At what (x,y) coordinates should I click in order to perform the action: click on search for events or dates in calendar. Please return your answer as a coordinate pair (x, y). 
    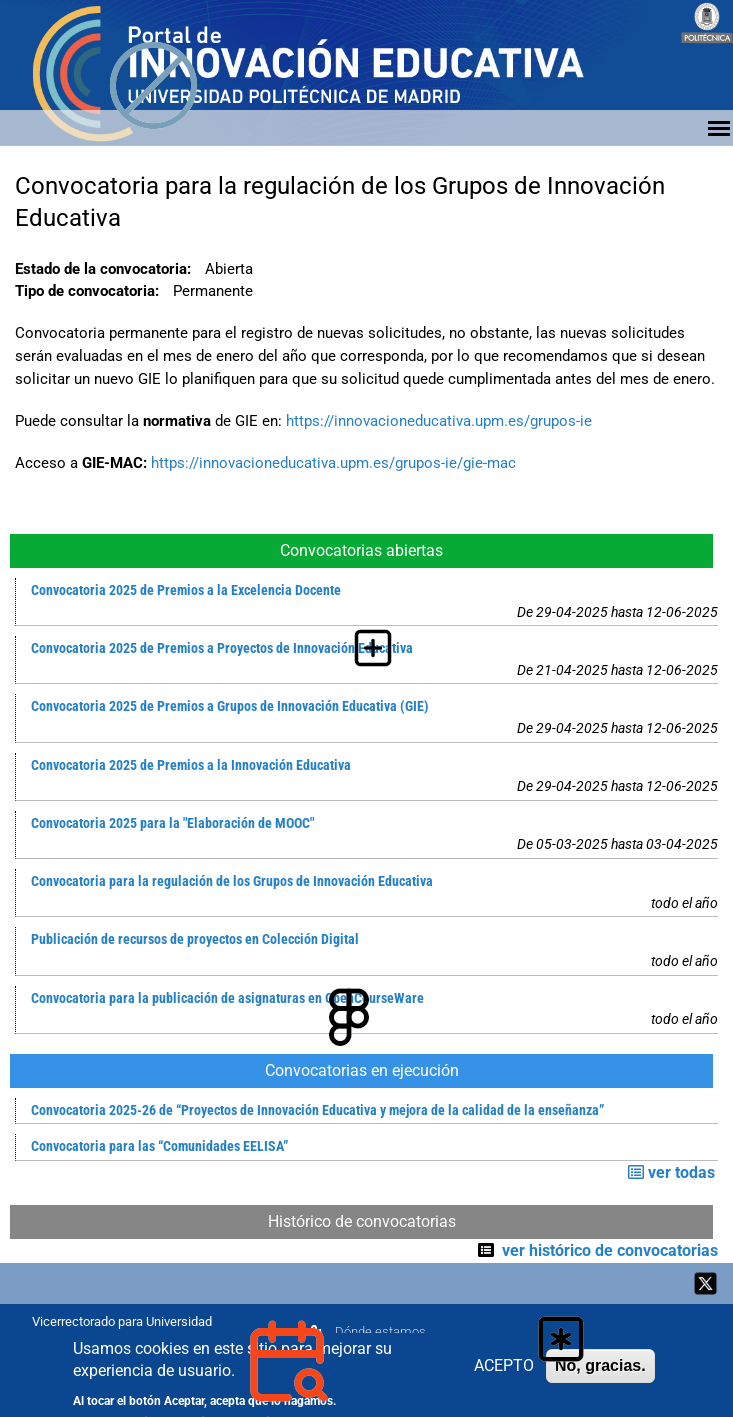
    Looking at the image, I should click on (287, 1361).